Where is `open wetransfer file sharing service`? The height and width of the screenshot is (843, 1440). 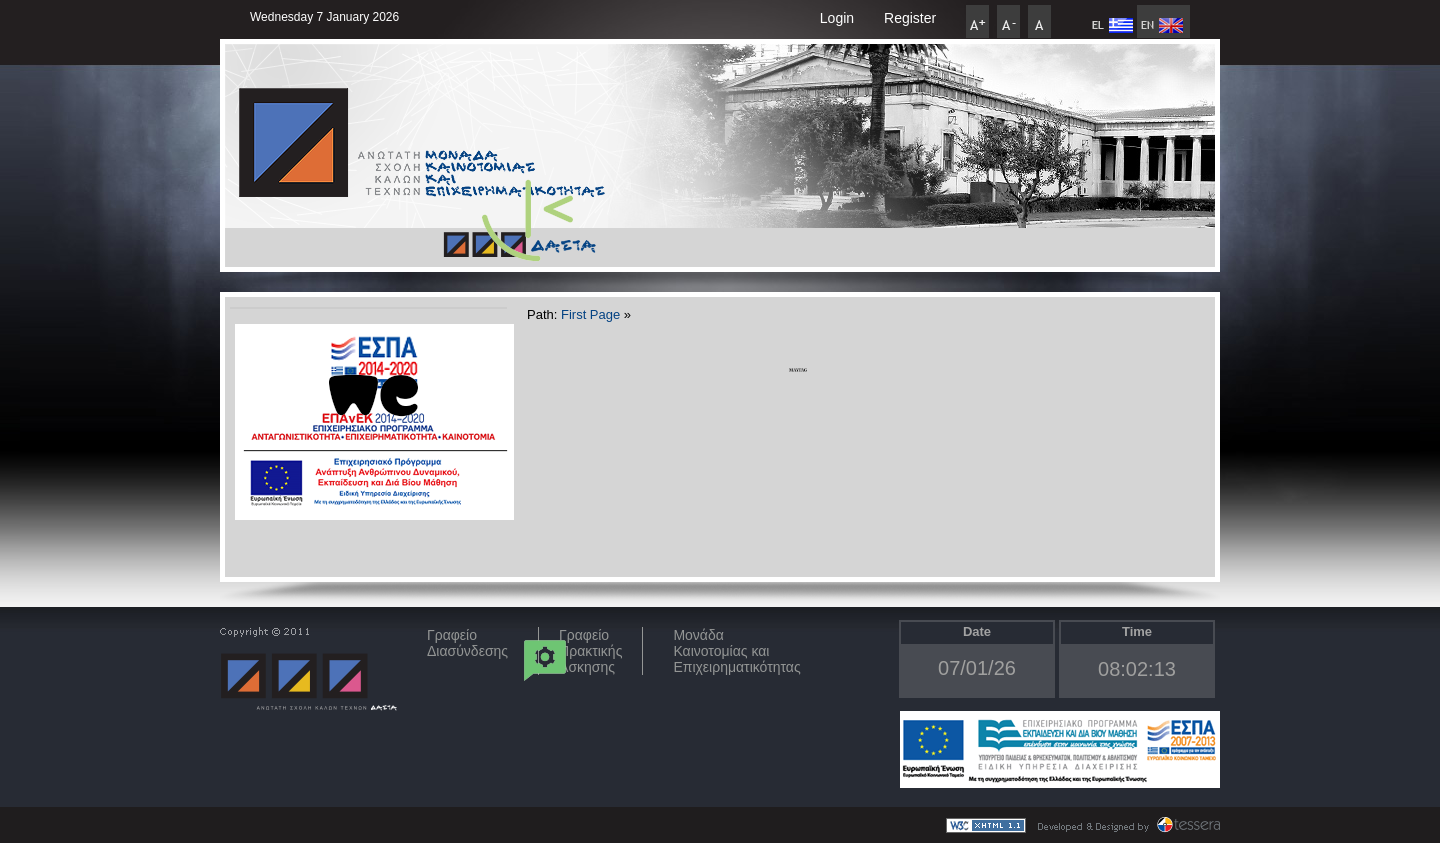 open wetransfer file sharing service is located at coordinates (373, 395).